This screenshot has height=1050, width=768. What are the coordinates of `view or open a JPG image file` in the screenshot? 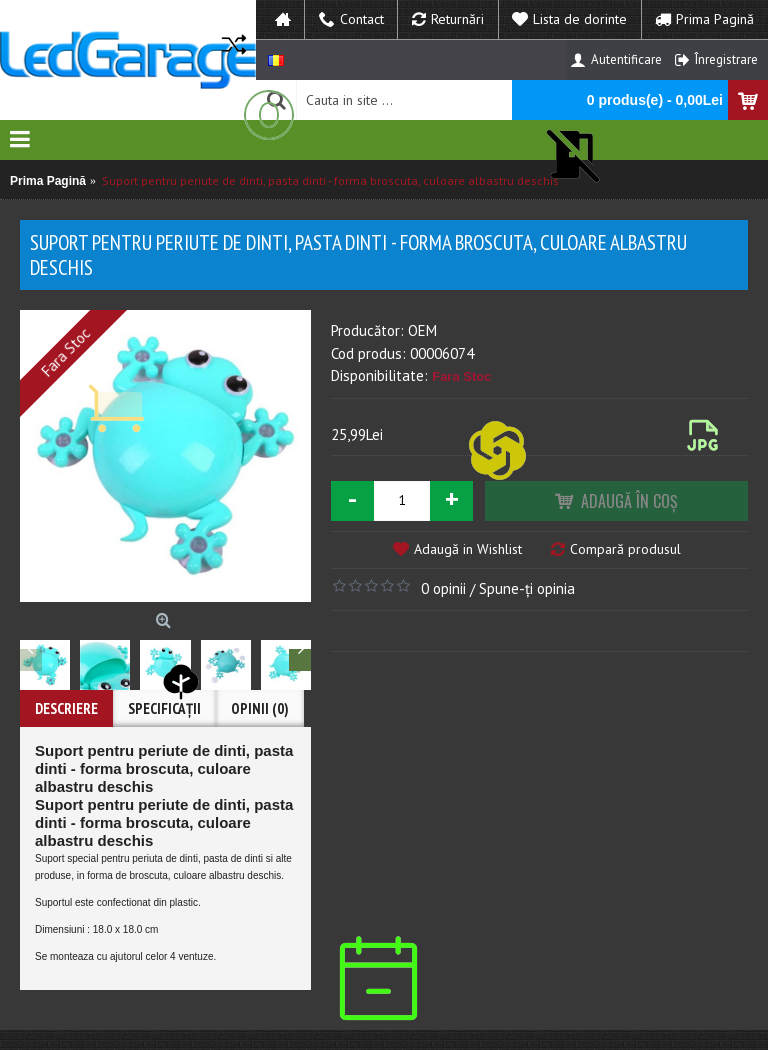 It's located at (703, 436).